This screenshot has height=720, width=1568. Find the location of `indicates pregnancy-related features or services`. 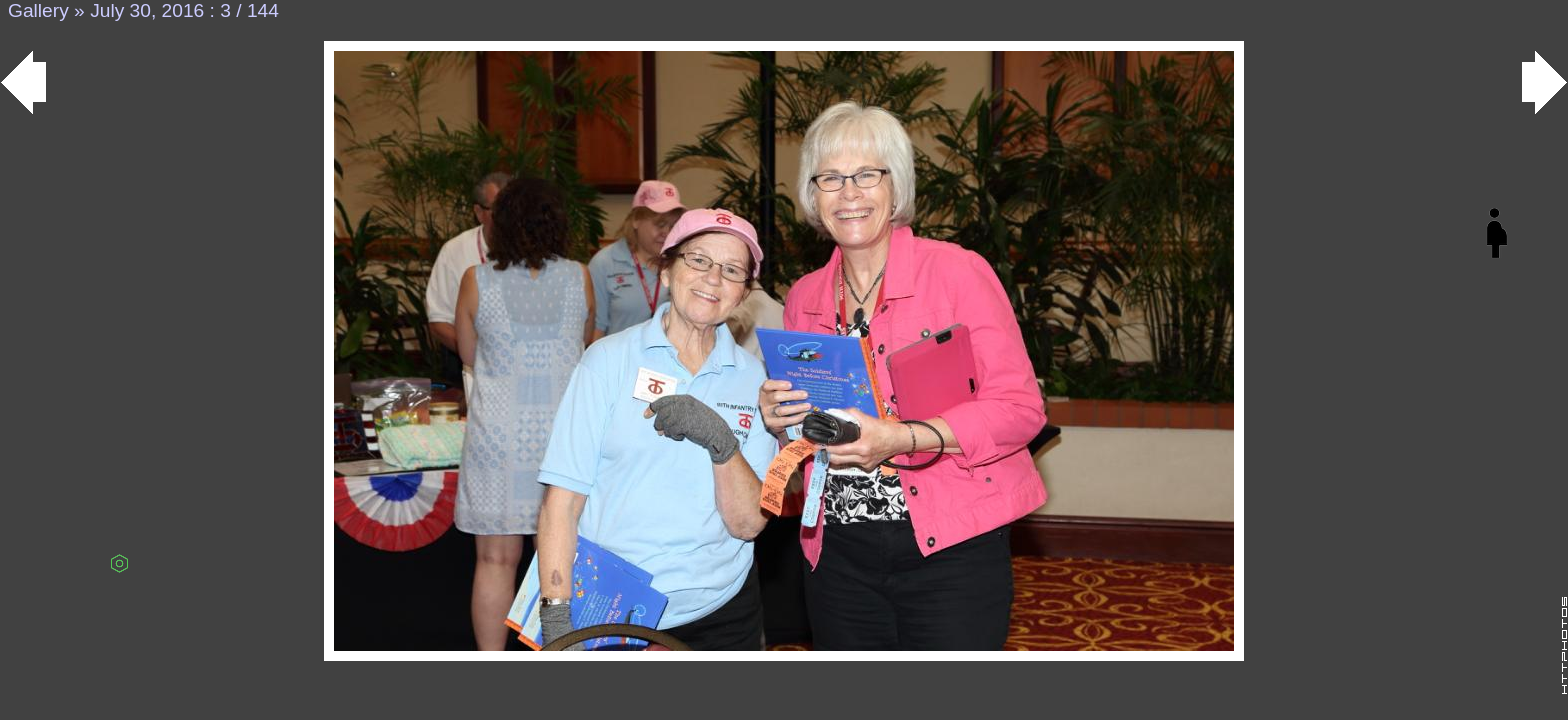

indicates pregnancy-related features or services is located at coordinates (1497, 233).